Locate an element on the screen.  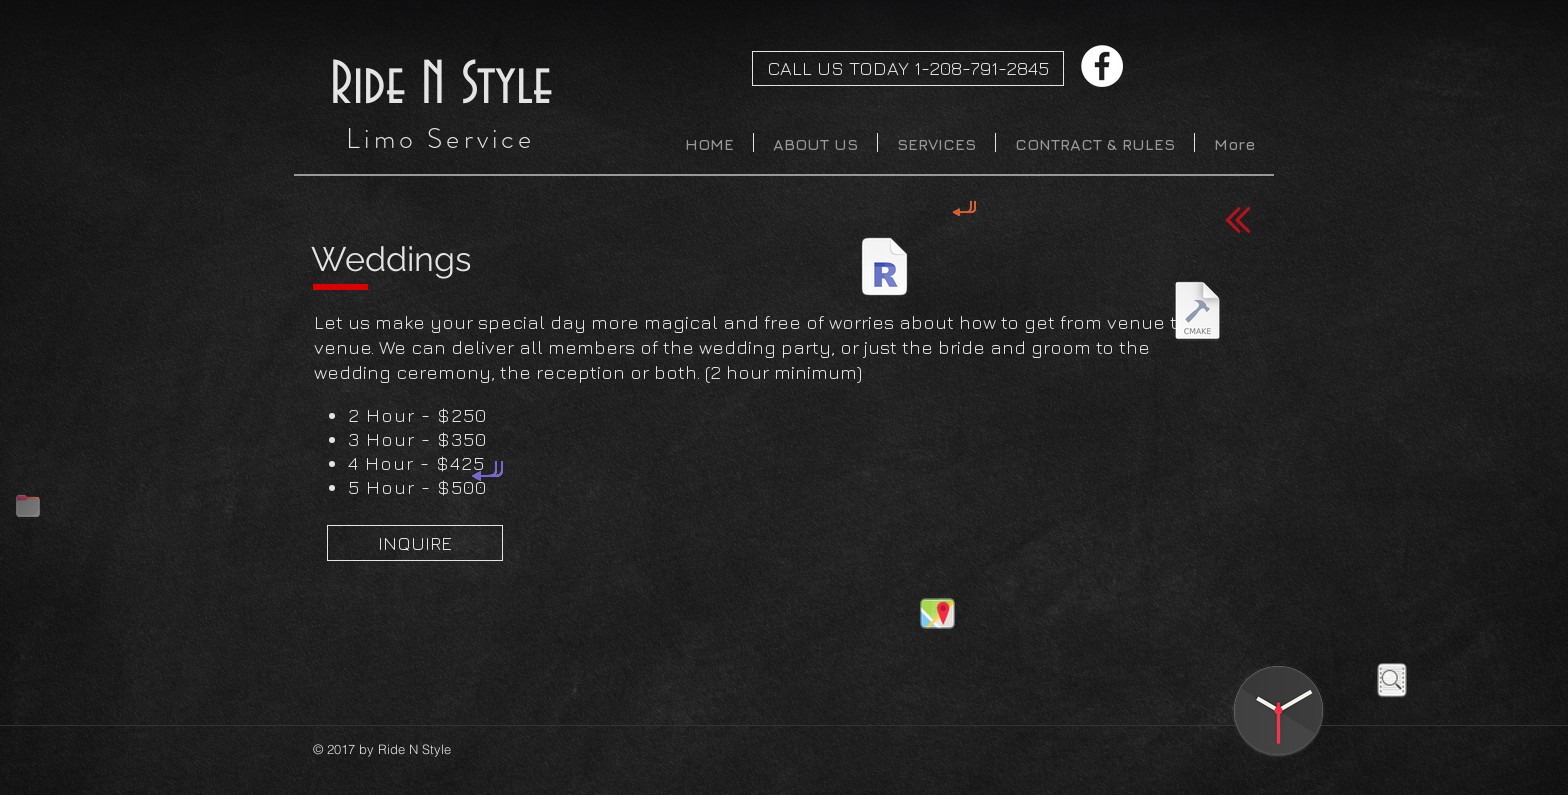
reply to all recipients of an email is located at coordinates (964, 207).